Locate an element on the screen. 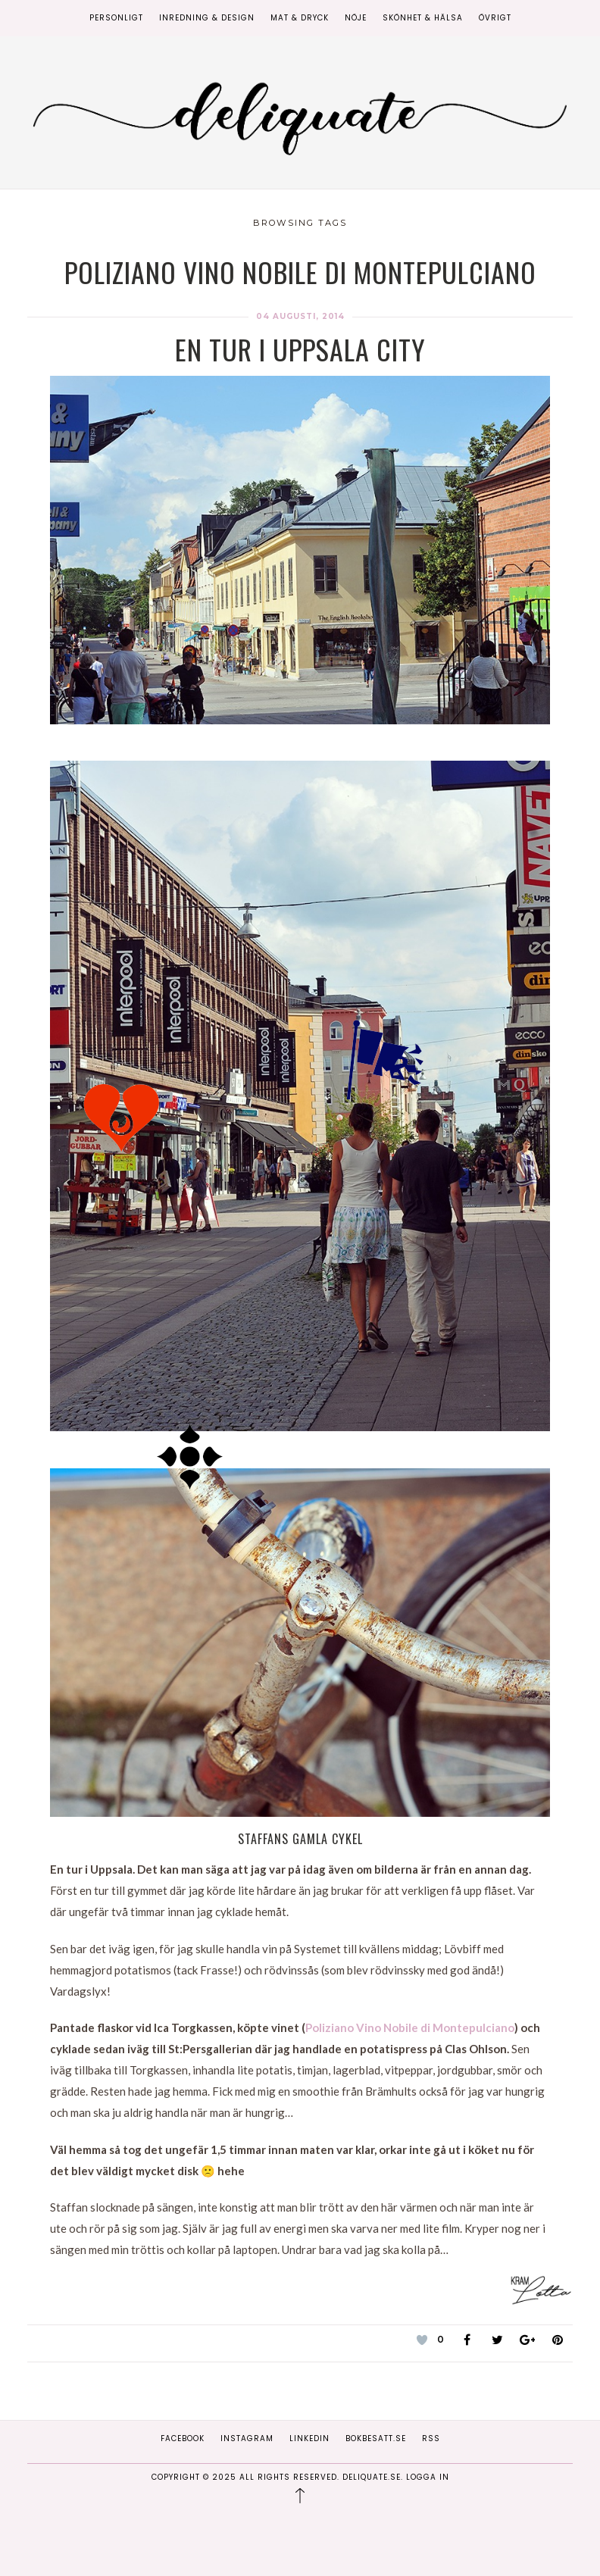  indicates a defeated faction or conquered territory is located at coordinates (383, 1059).